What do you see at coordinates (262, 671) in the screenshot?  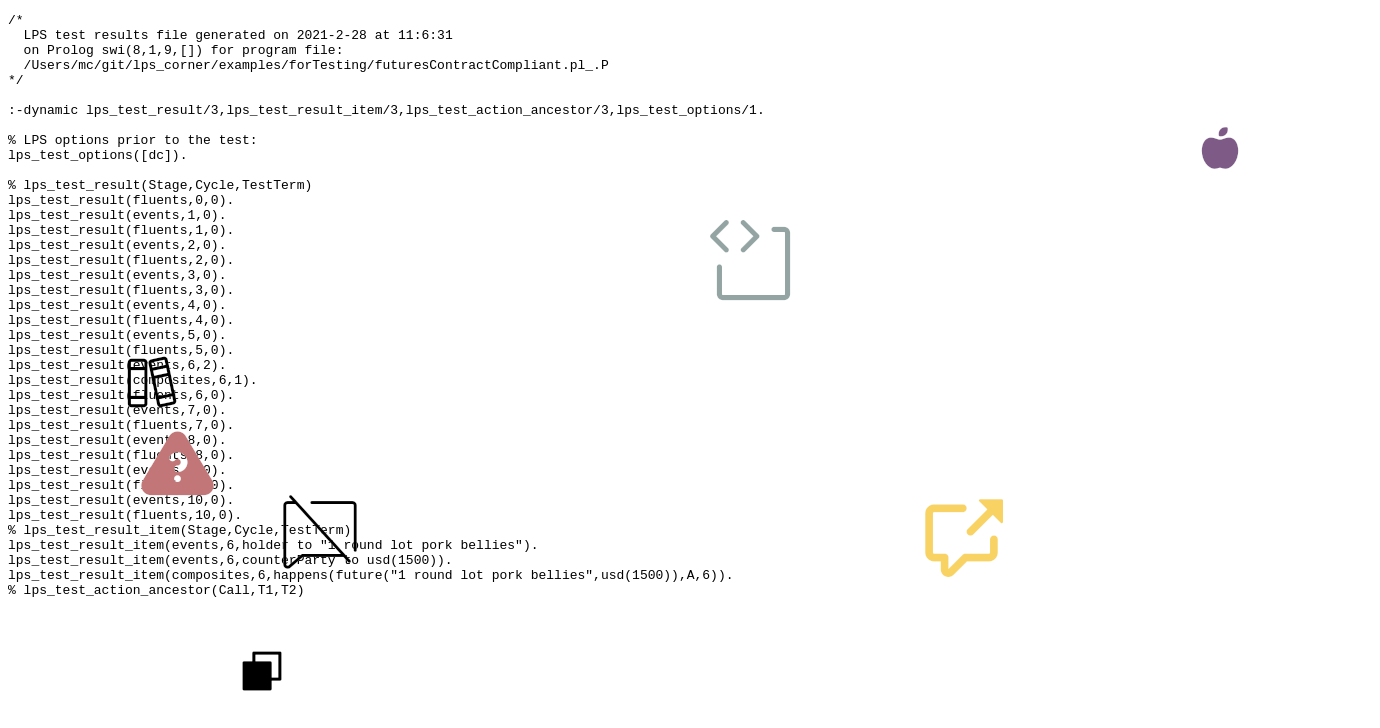 I see `copy to clipboard` at bounding box center [262, 671].